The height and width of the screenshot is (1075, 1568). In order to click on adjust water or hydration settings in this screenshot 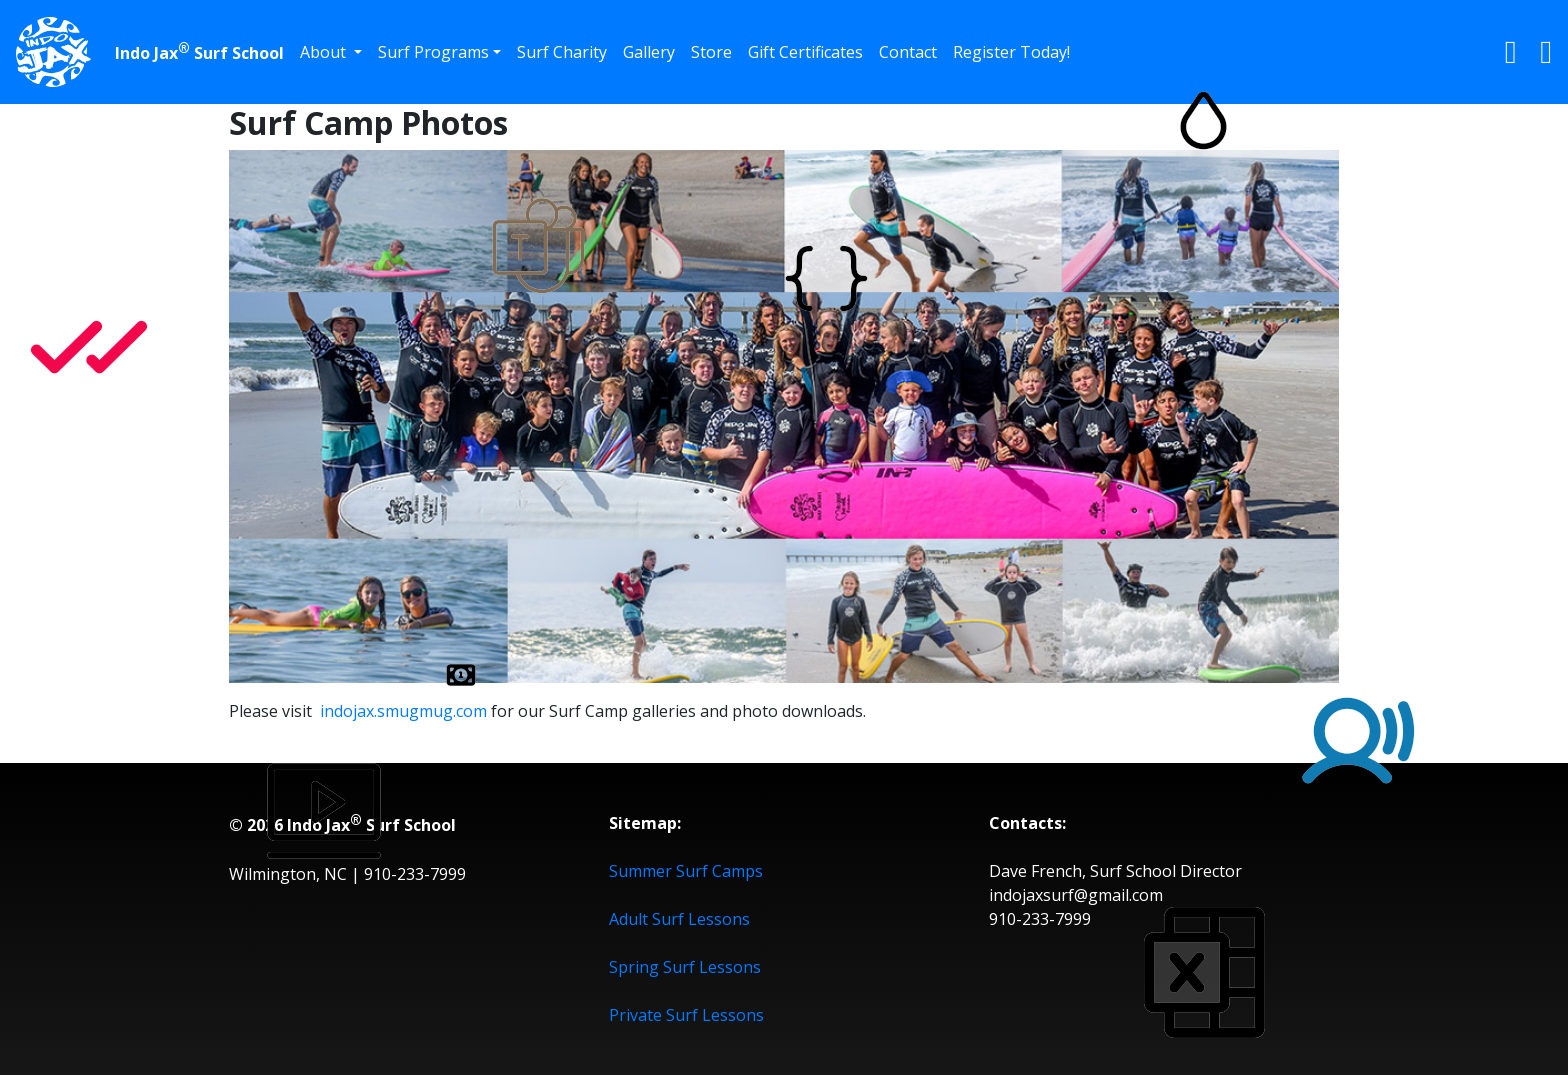, I will do `click(1203, 120)`.